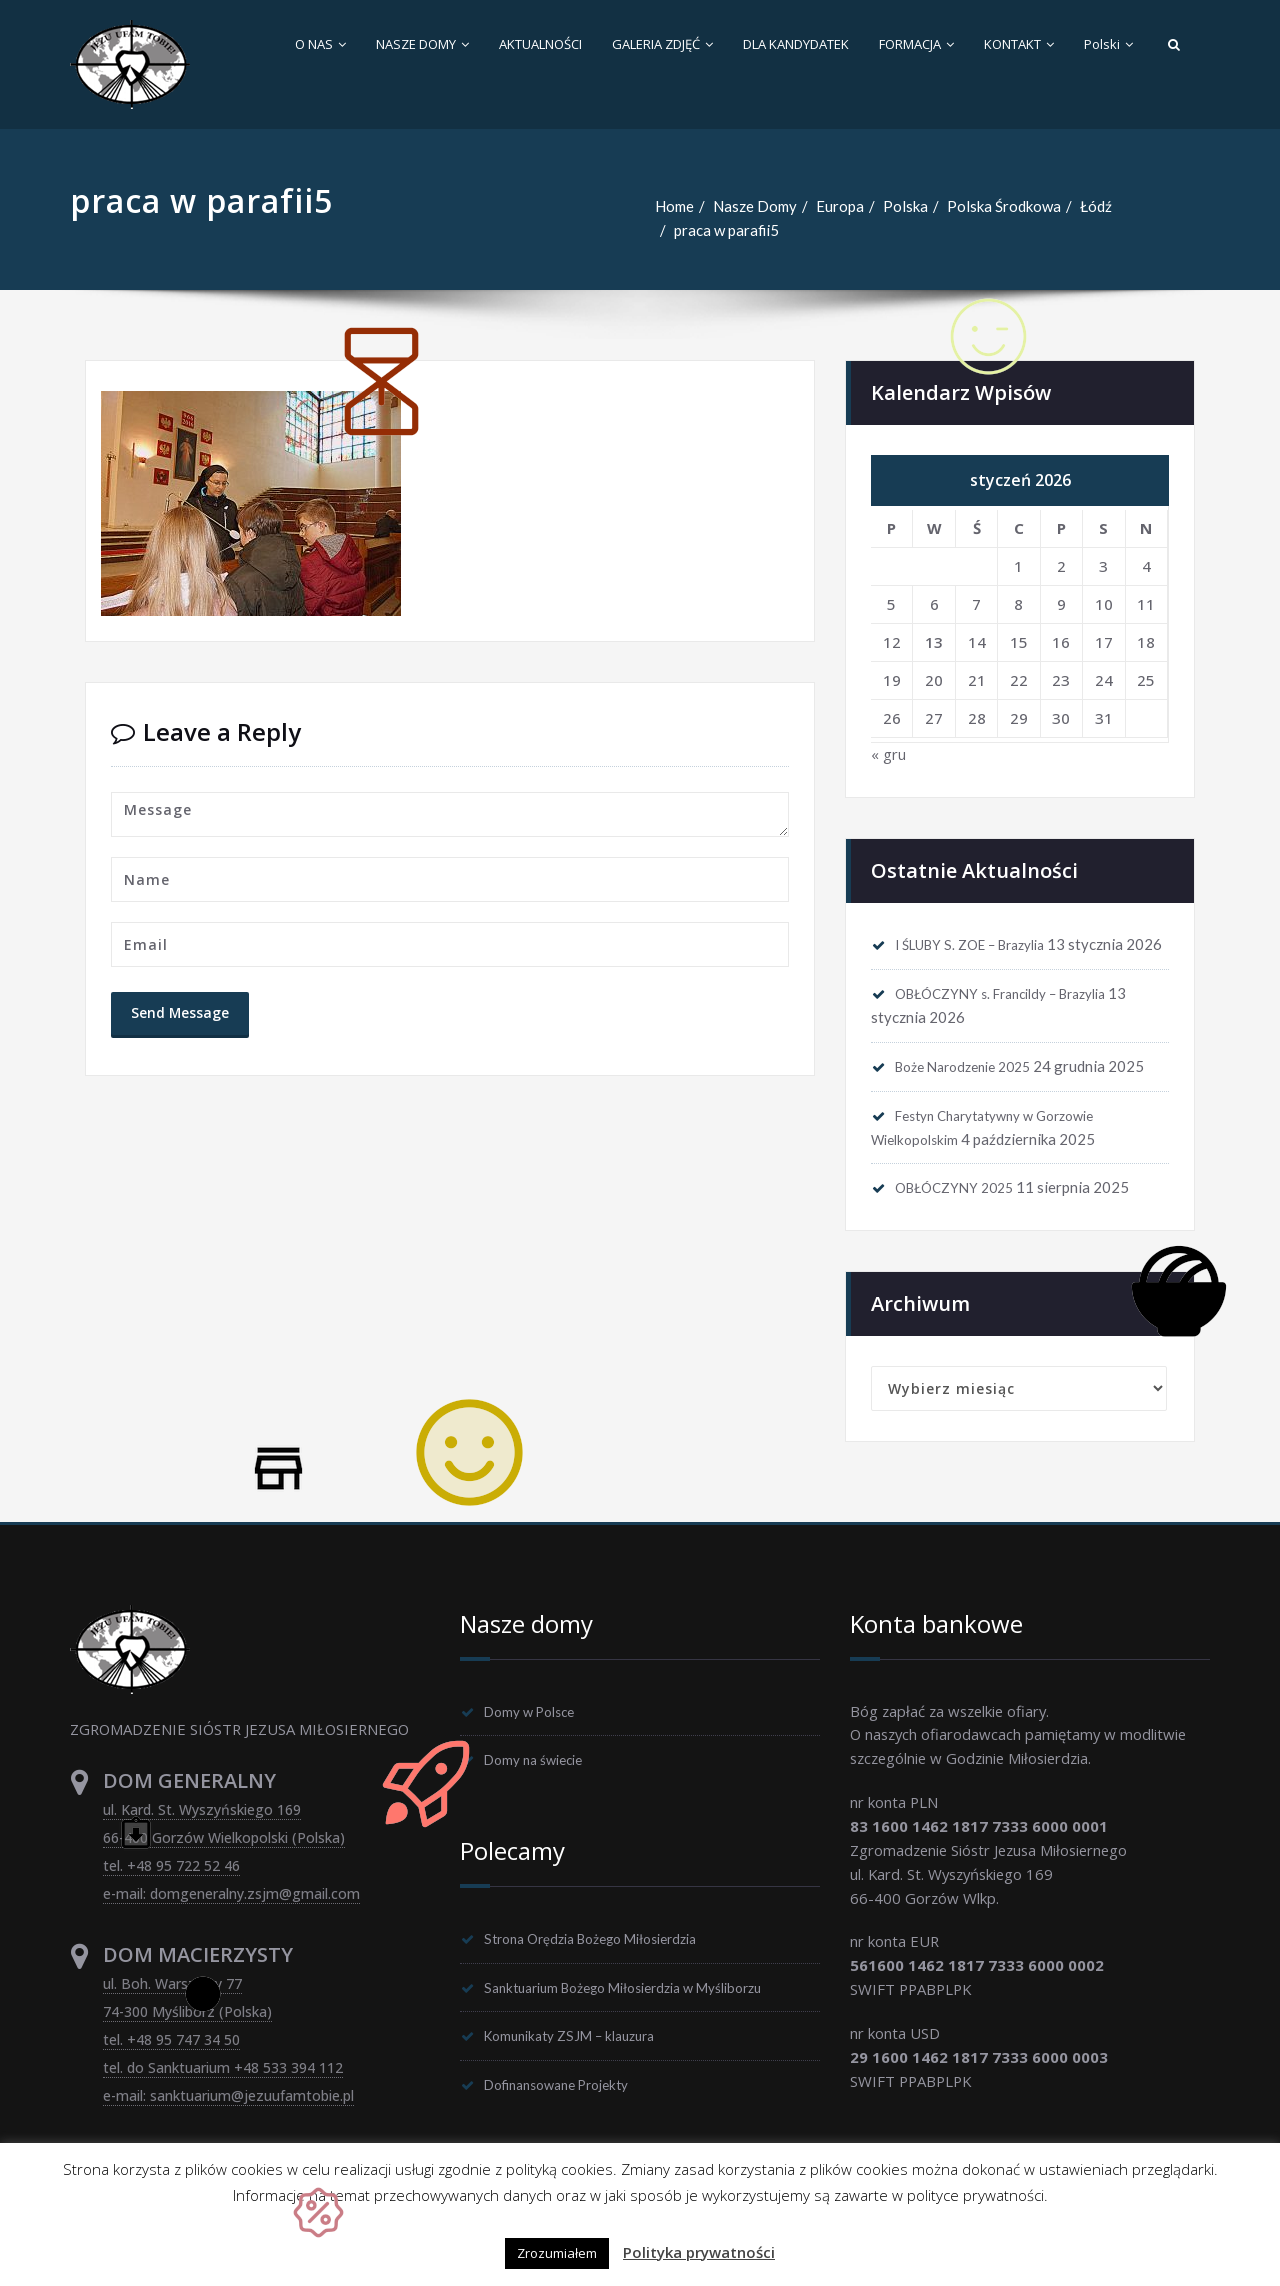 The height and width of the screenshot is (2286, 1280). What do you see at coordinates (136, 1834) in the screenshot?
I see `download or receive an assignment` at bounding box center [136, 1834].